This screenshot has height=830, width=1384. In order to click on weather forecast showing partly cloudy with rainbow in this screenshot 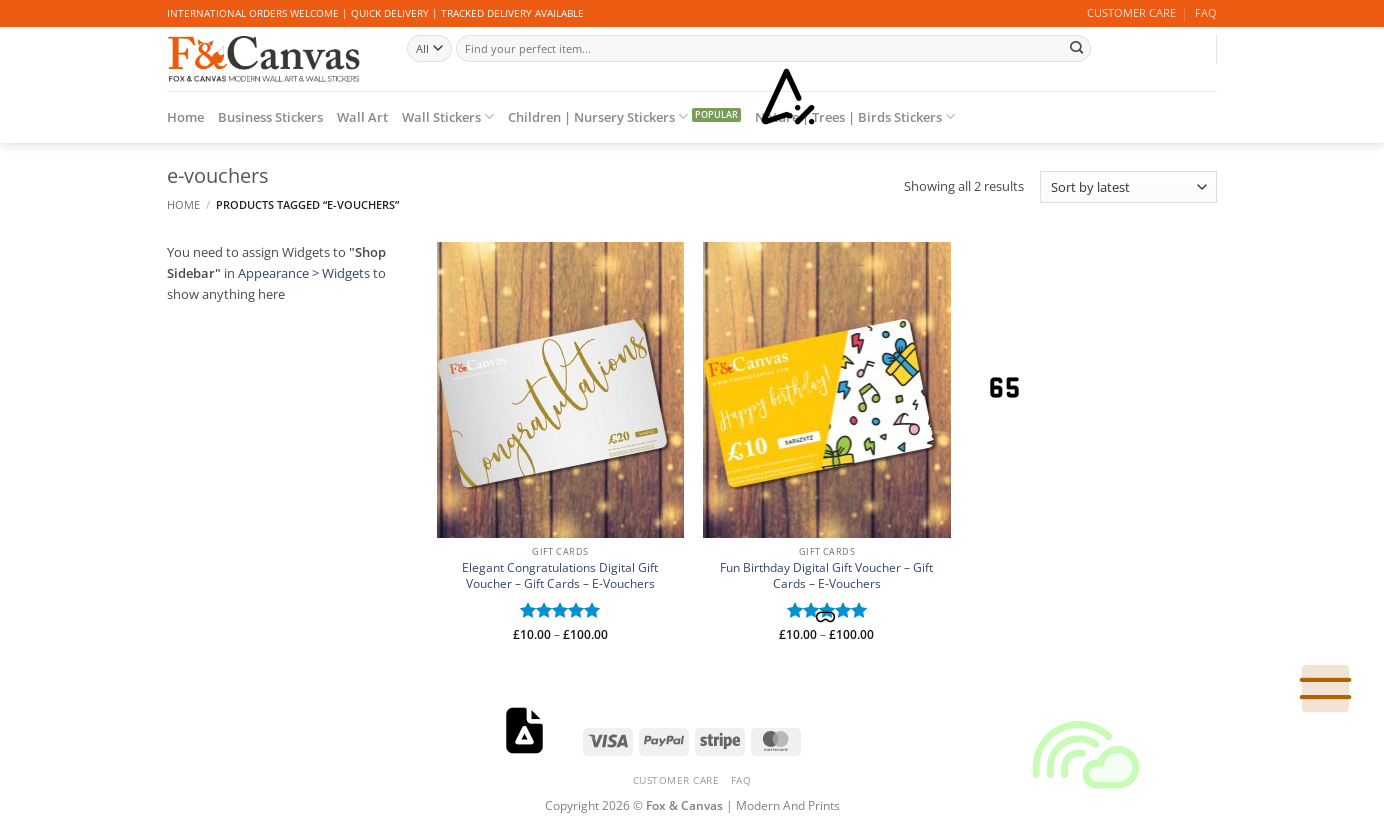, I will do `click(1086, 753)`.